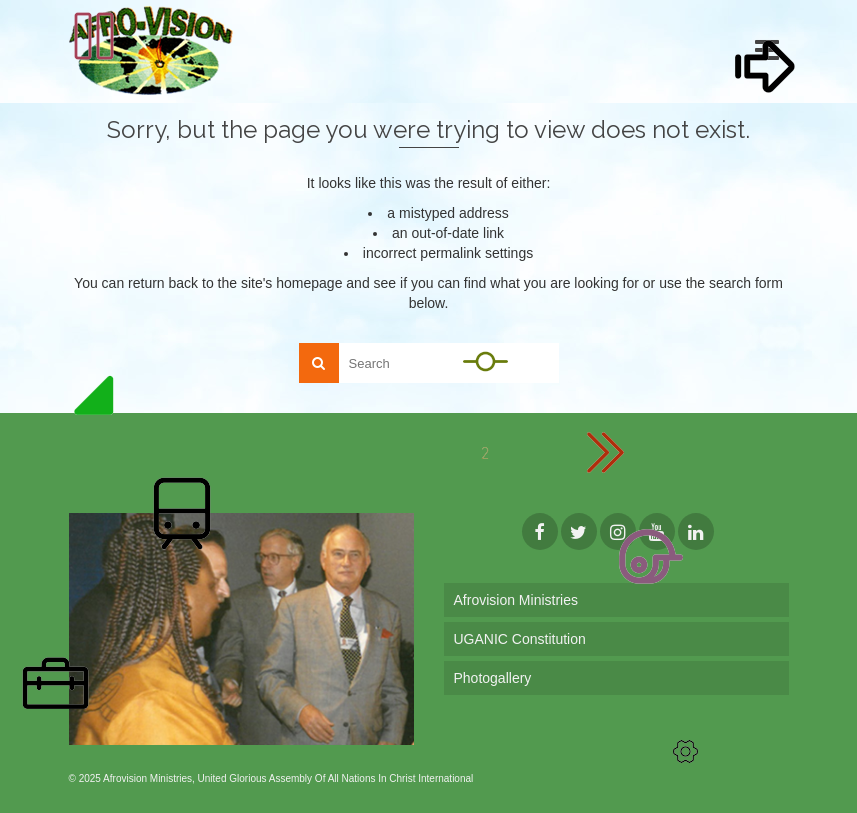  I want to click on switch to column view layout, so click(94, 36).